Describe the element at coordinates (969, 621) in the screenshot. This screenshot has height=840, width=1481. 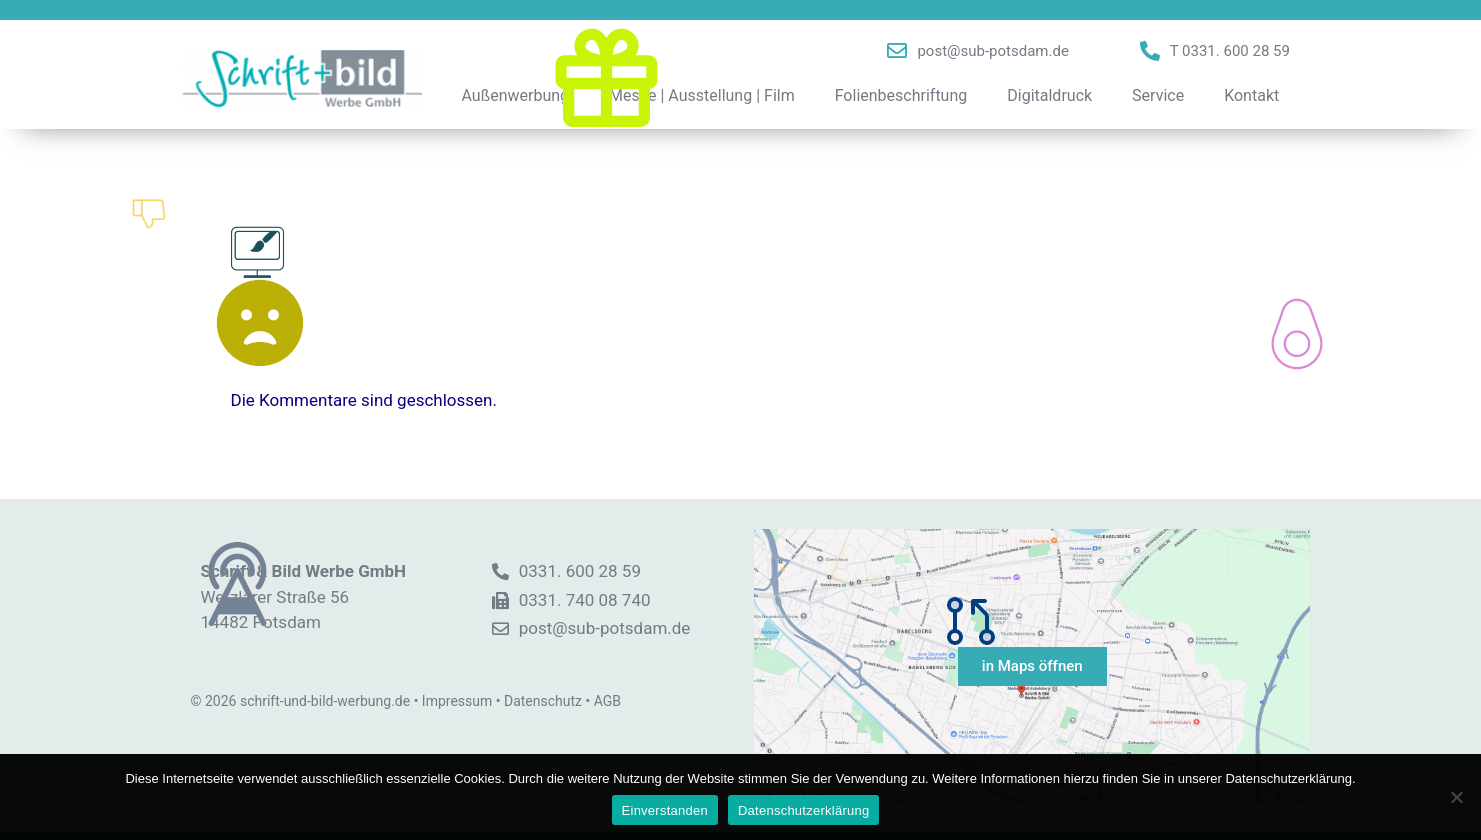
I see `create a new pull request` at that location.